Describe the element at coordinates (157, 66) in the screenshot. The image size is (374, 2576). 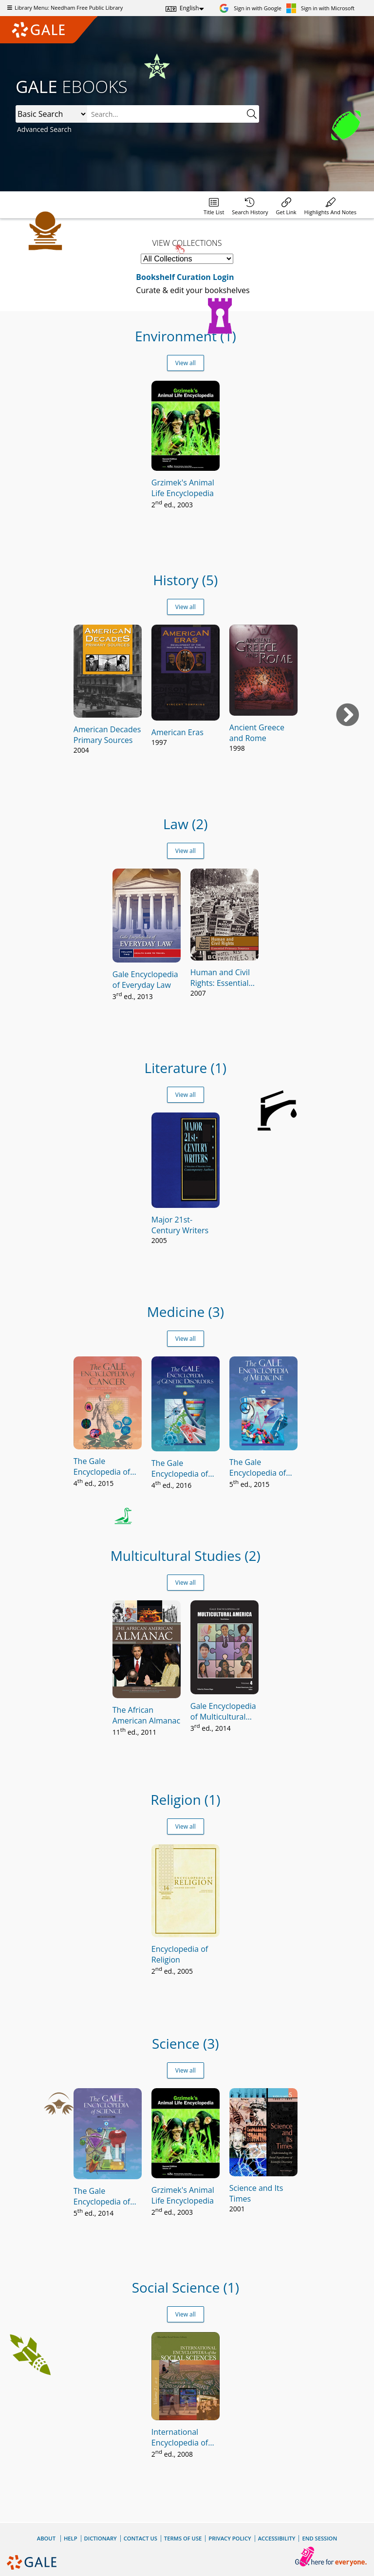
I see `level up or rank promotion indicator` at that location.